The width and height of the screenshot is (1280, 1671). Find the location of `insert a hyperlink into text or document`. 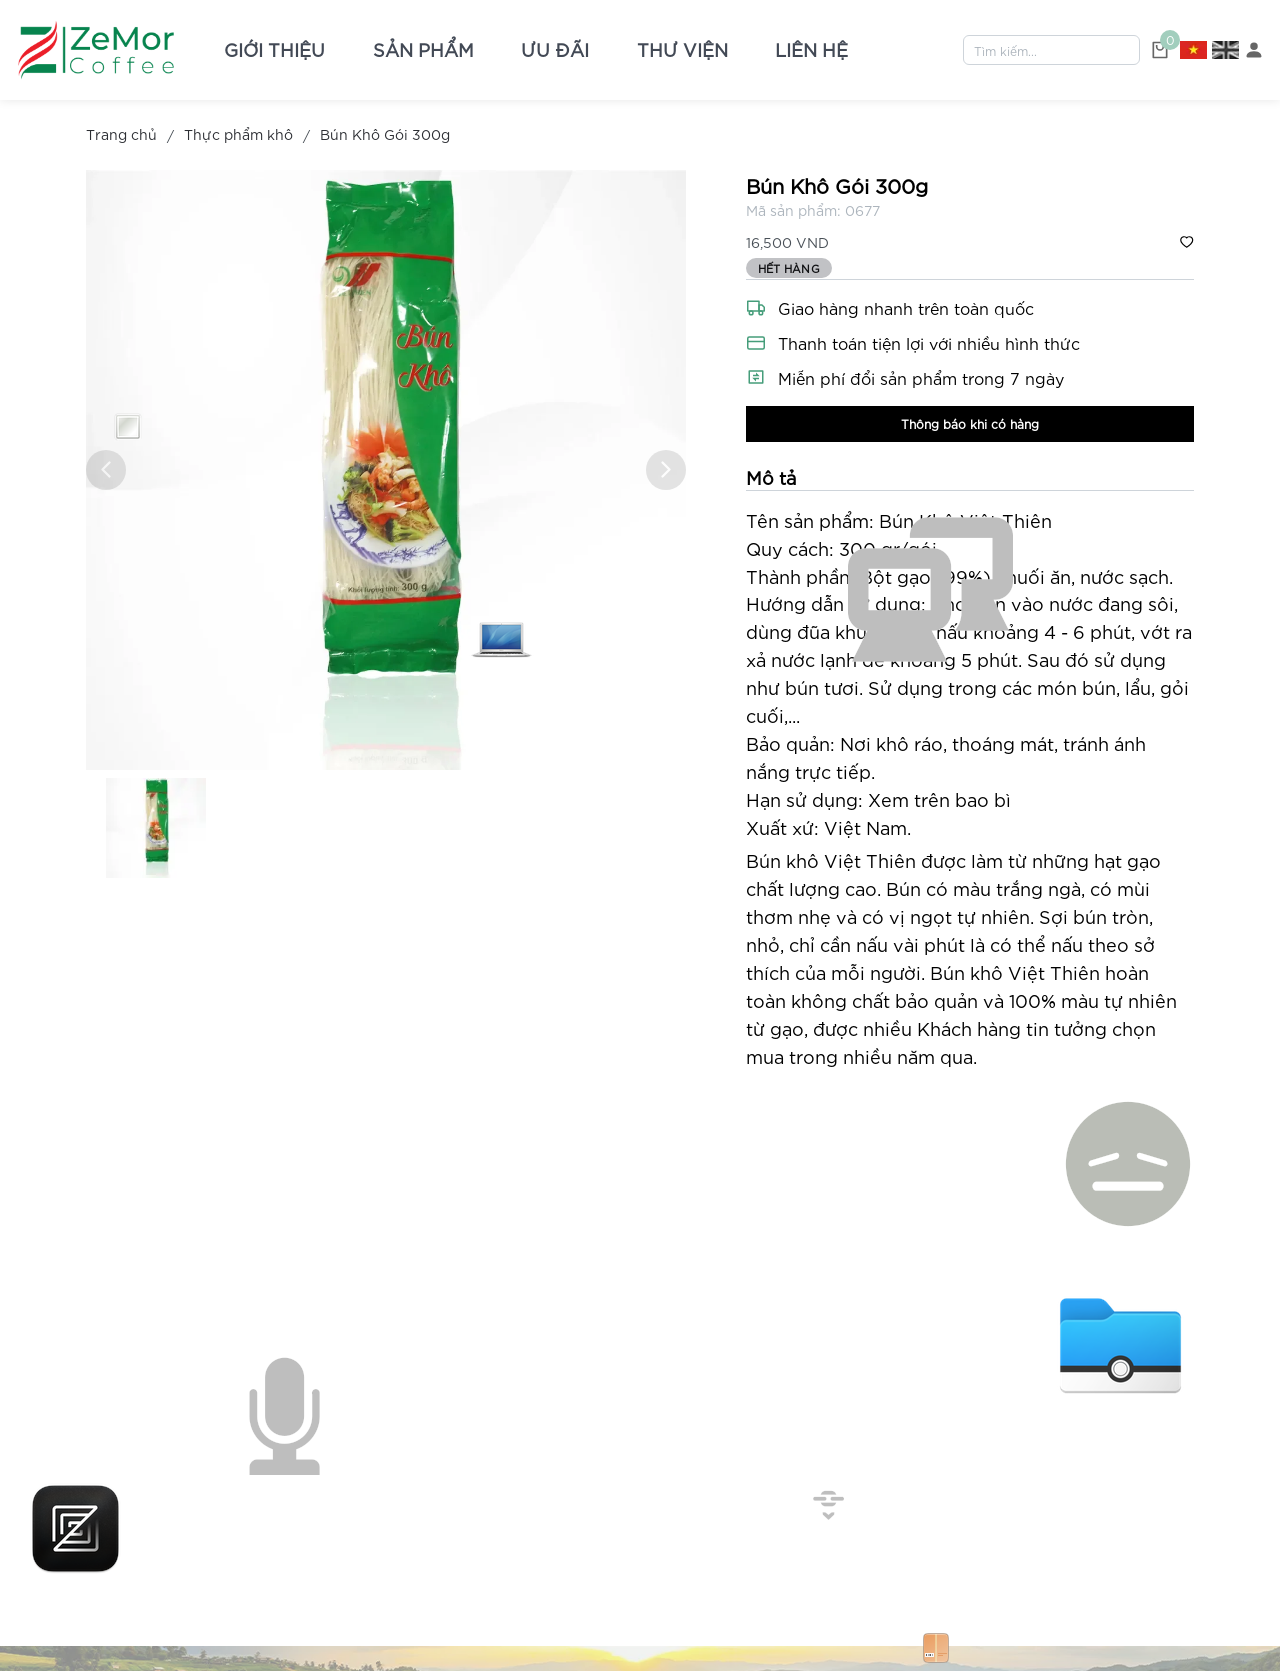

insert a hyperlink into text or document is located at coordinates (828, 1504).